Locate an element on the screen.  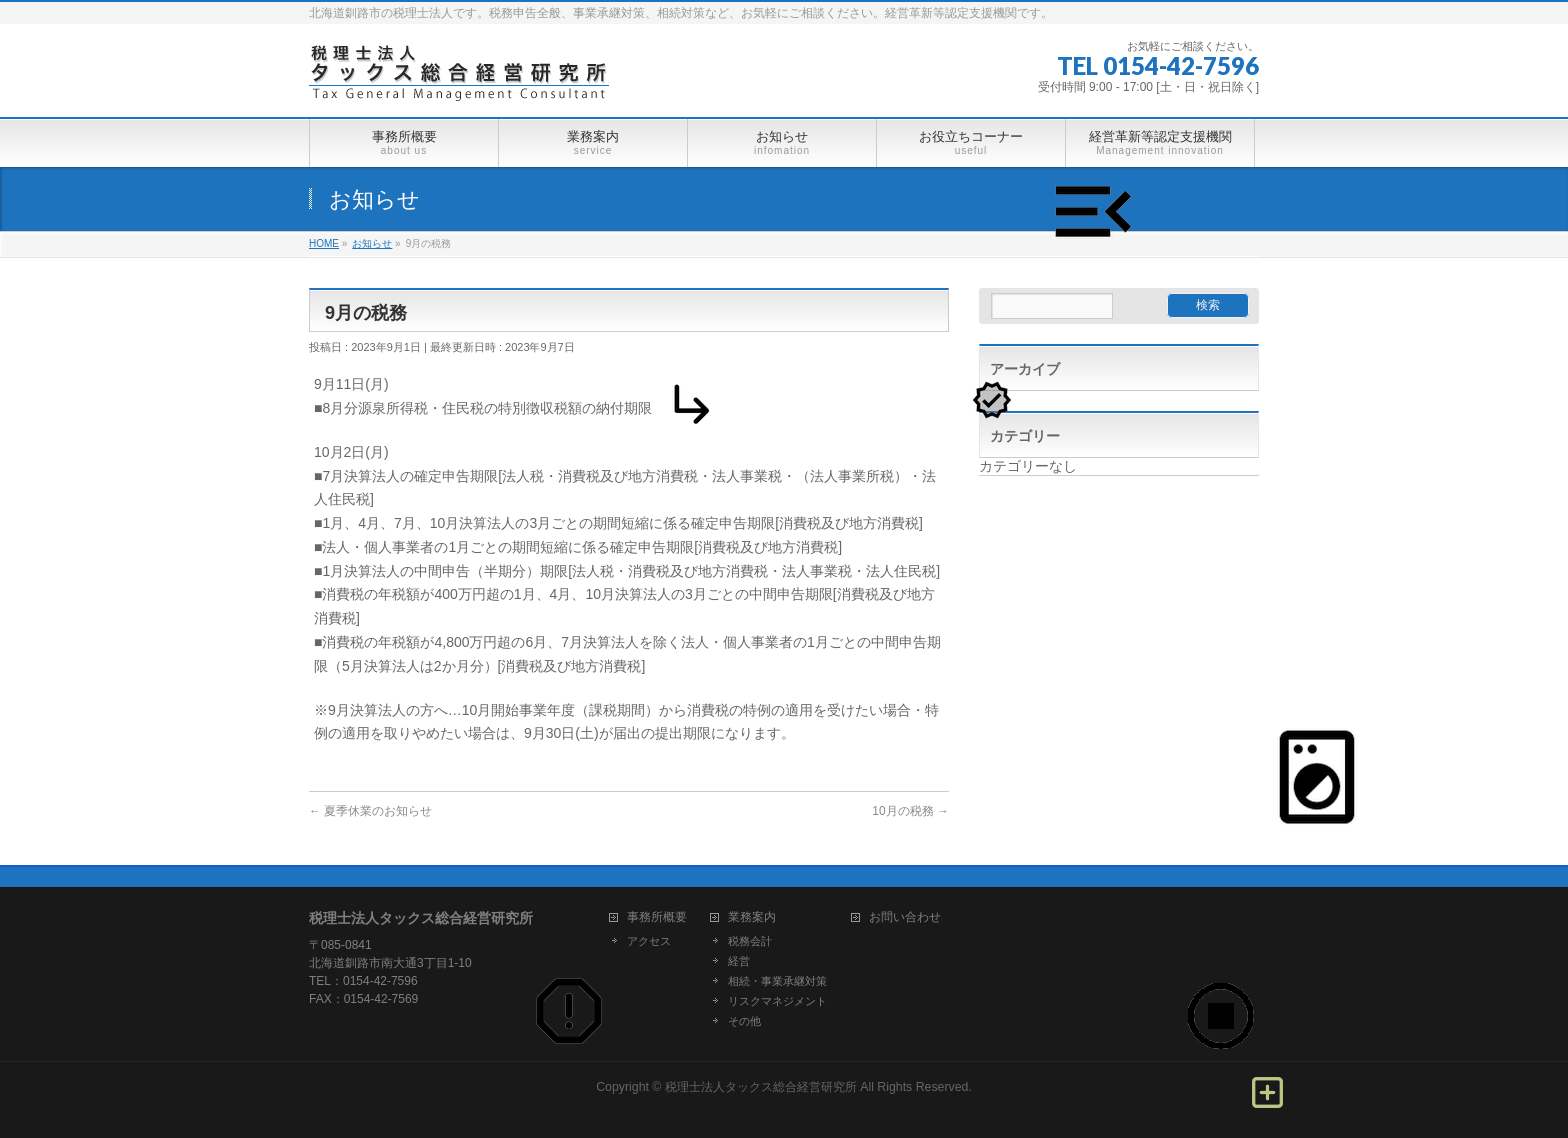
navigate to a subdirectory or nested folder is located at coordinates (693, 403).